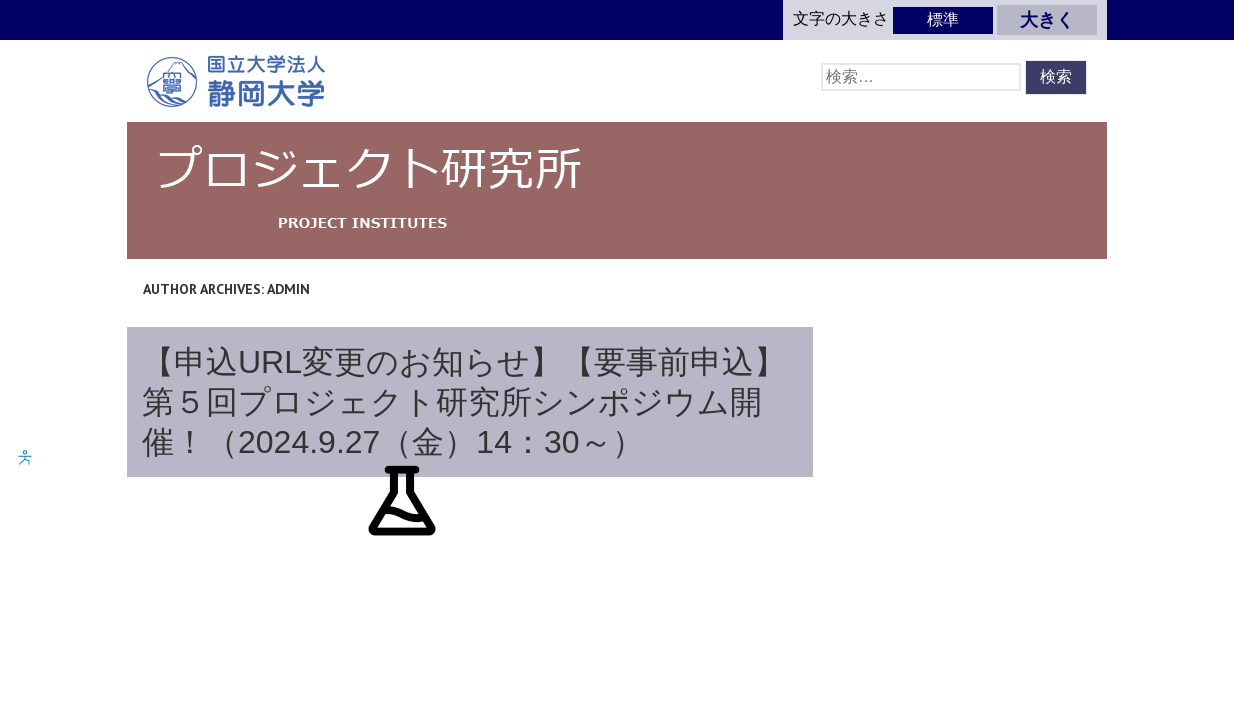  I want to click on access tai chi or meditation exercises, so click(25, 458).